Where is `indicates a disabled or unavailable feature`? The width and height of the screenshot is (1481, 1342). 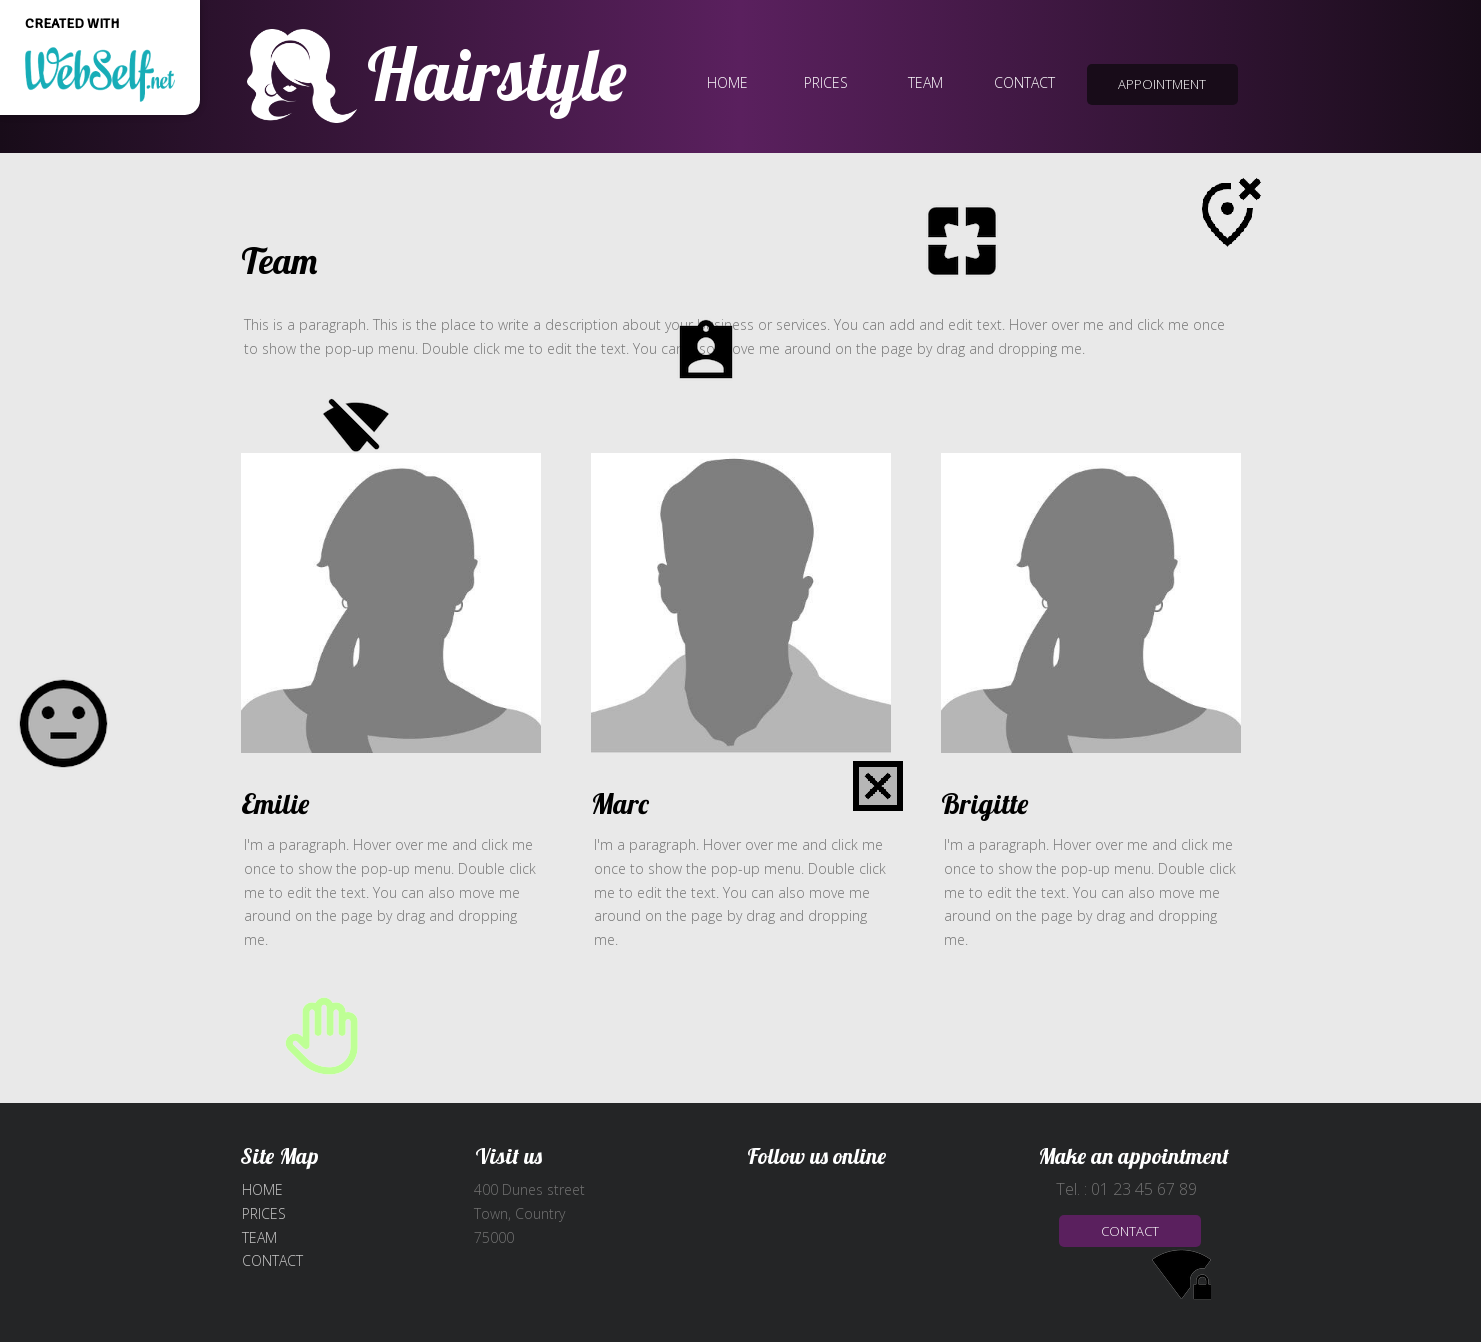 indicates a disabled or unavailable feature is located at coordinates (878, 786).